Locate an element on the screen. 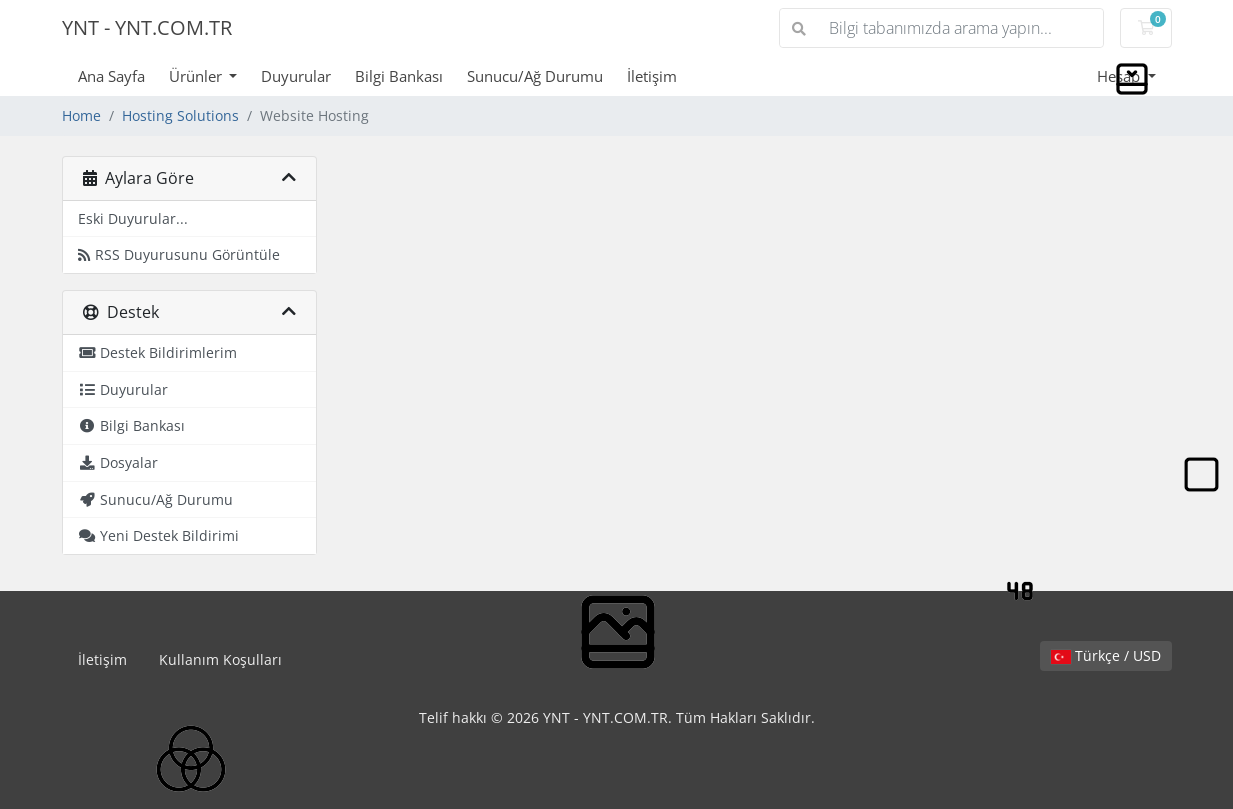 The image size is (1233, 809). collapse the bottom panel or toolbar is located at coordinates (1132, 79).